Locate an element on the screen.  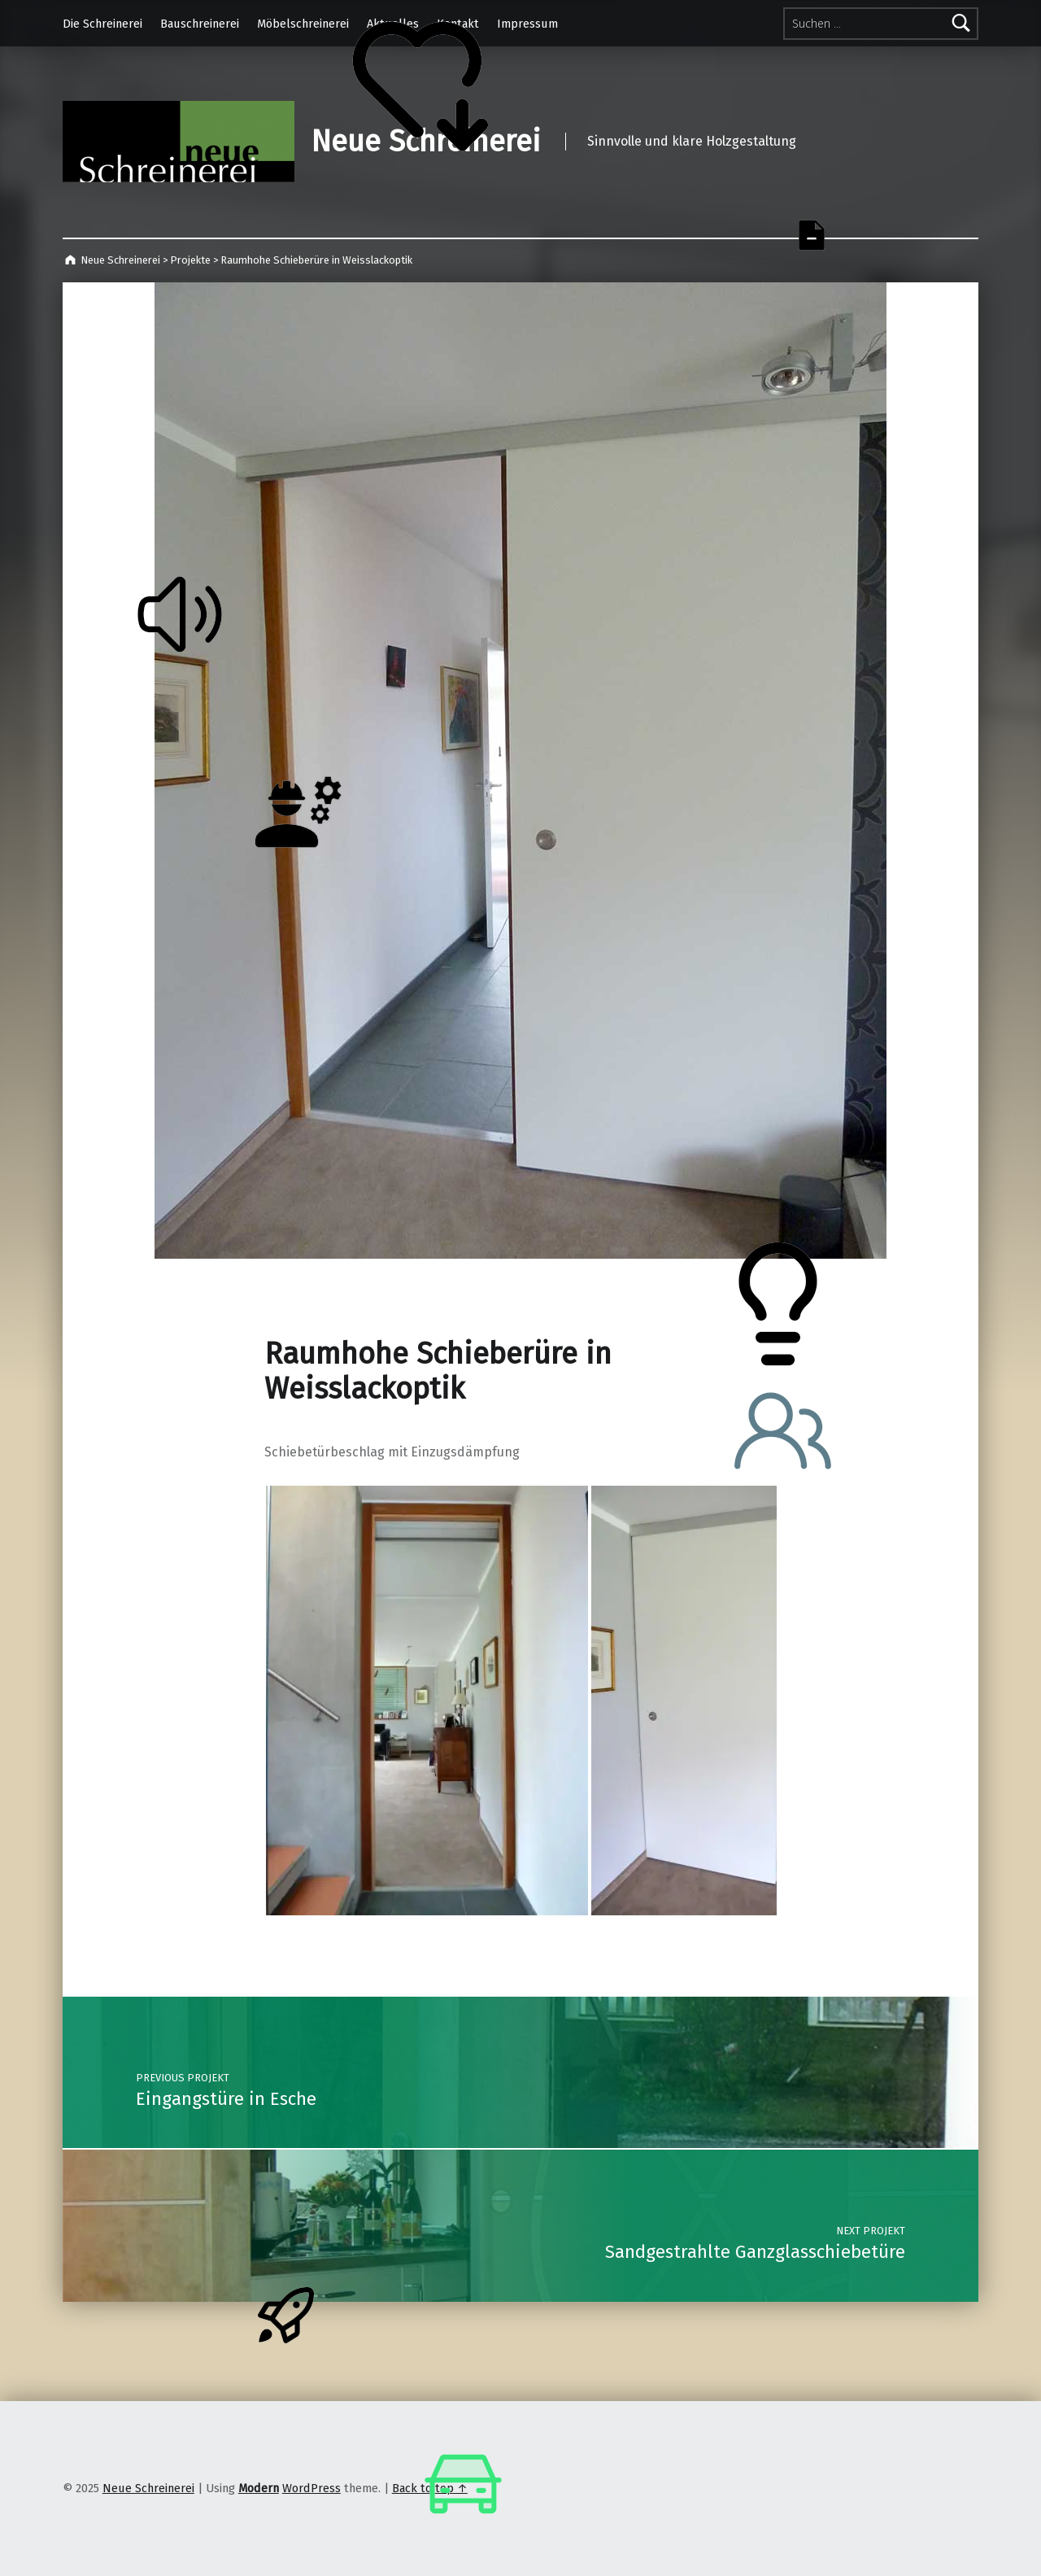
remove content from a file is located at coordinates (812, 235).